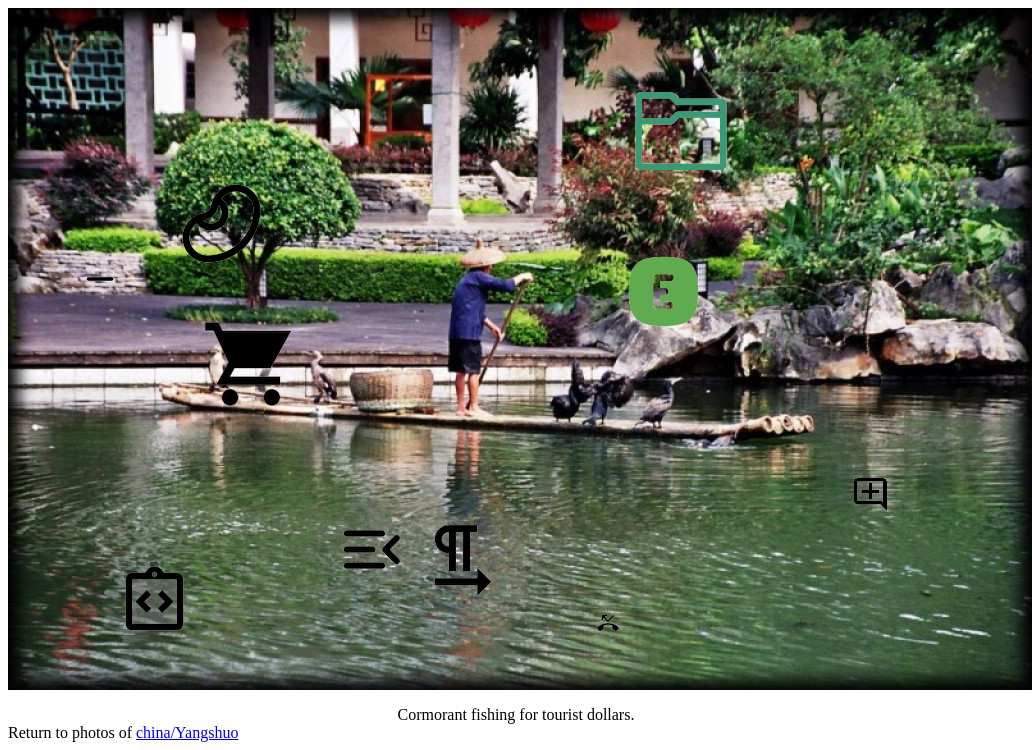 The height and width of the screenshot is (750, 1032). What do you see at coordinates (372, 549) in the screenshot?
I see `collapse the navigation menu` at bounding box center [372, 549].